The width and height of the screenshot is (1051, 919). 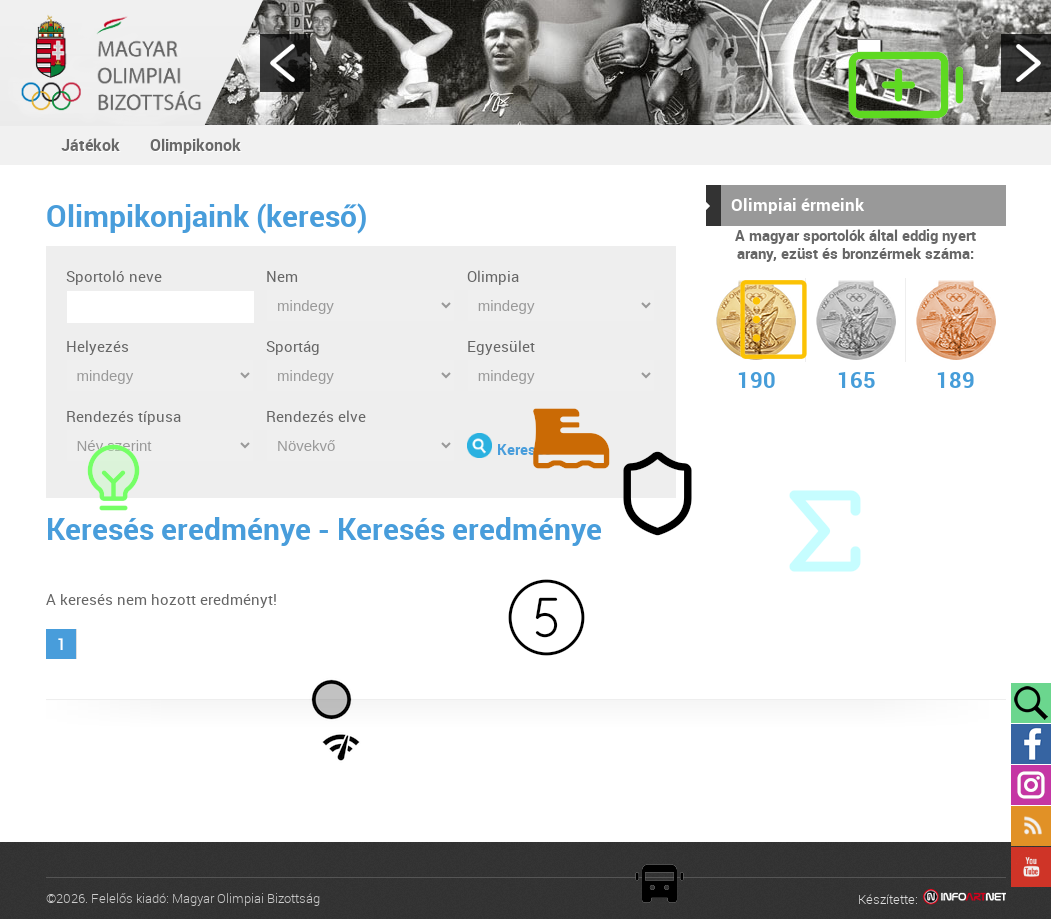 What do you see at coordinates (331, 699) in the screenshot?
I see `camera lens or photography mode` at bounding box center [331, 699].